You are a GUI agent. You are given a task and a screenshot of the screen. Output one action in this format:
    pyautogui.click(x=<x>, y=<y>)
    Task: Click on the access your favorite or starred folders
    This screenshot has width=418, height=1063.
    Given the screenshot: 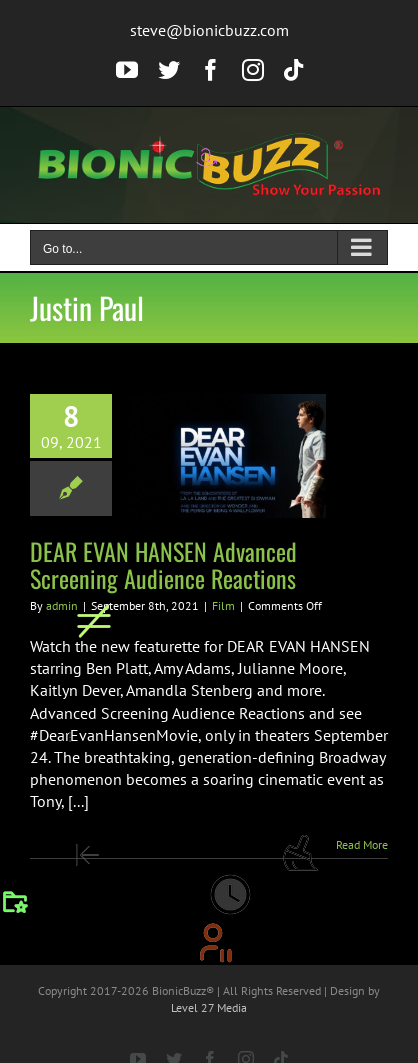 What is the action you would take?
    pyautogui.click(x=15, y=902)
    